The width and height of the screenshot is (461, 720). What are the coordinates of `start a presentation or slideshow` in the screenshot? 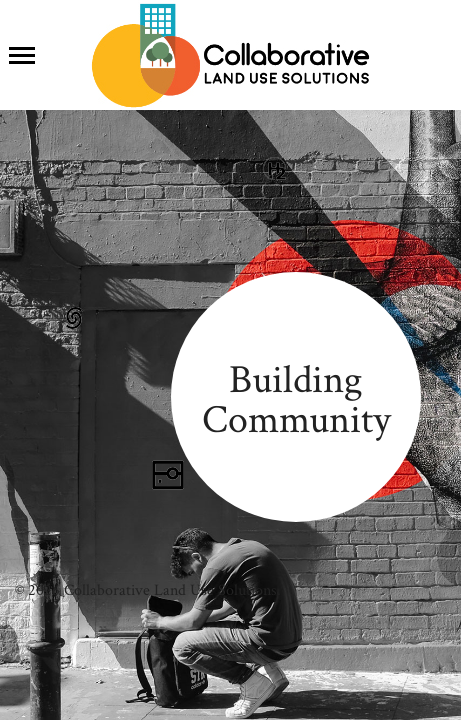 It's located at (168, 475).